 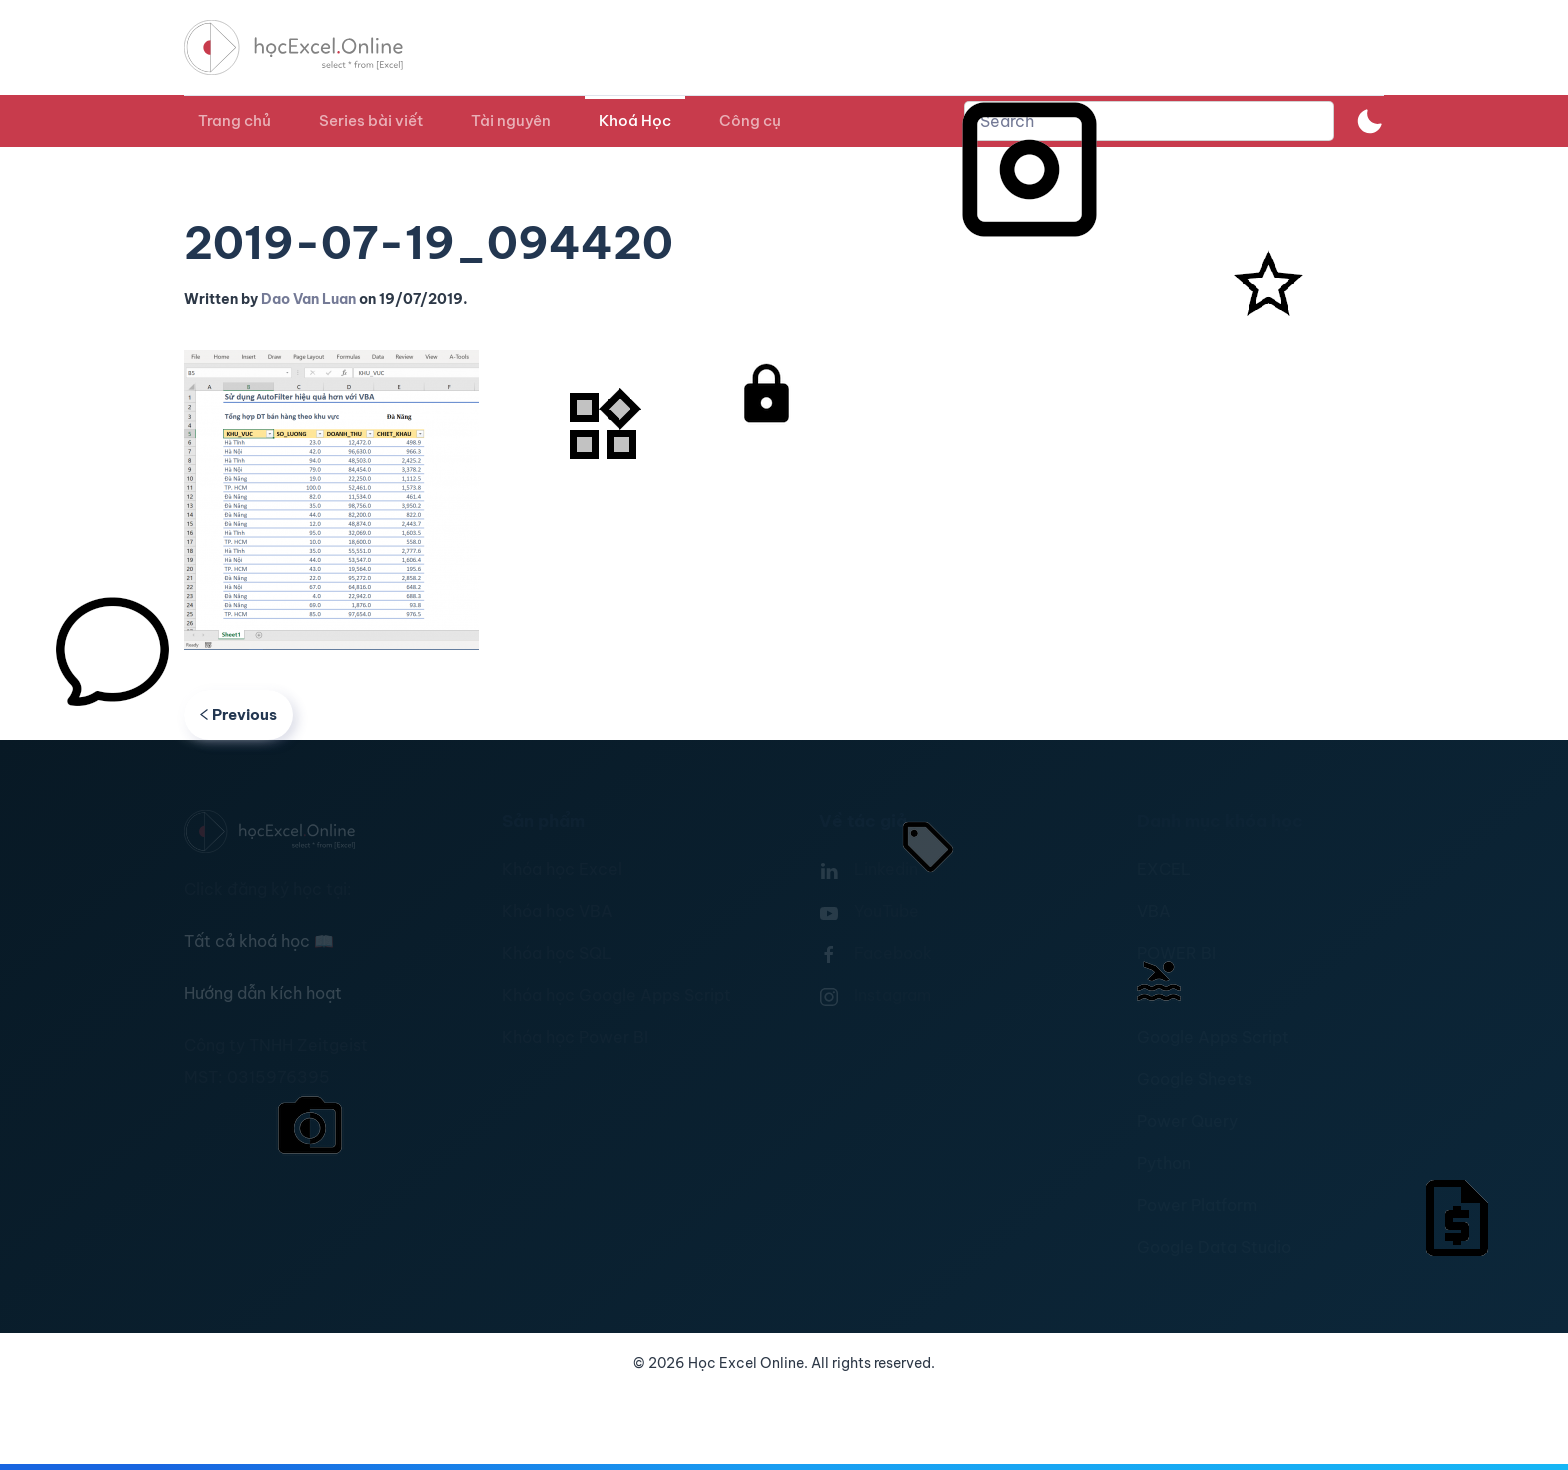 I want to click on request a price quote or estimate, so click(x=1457, y=1218).